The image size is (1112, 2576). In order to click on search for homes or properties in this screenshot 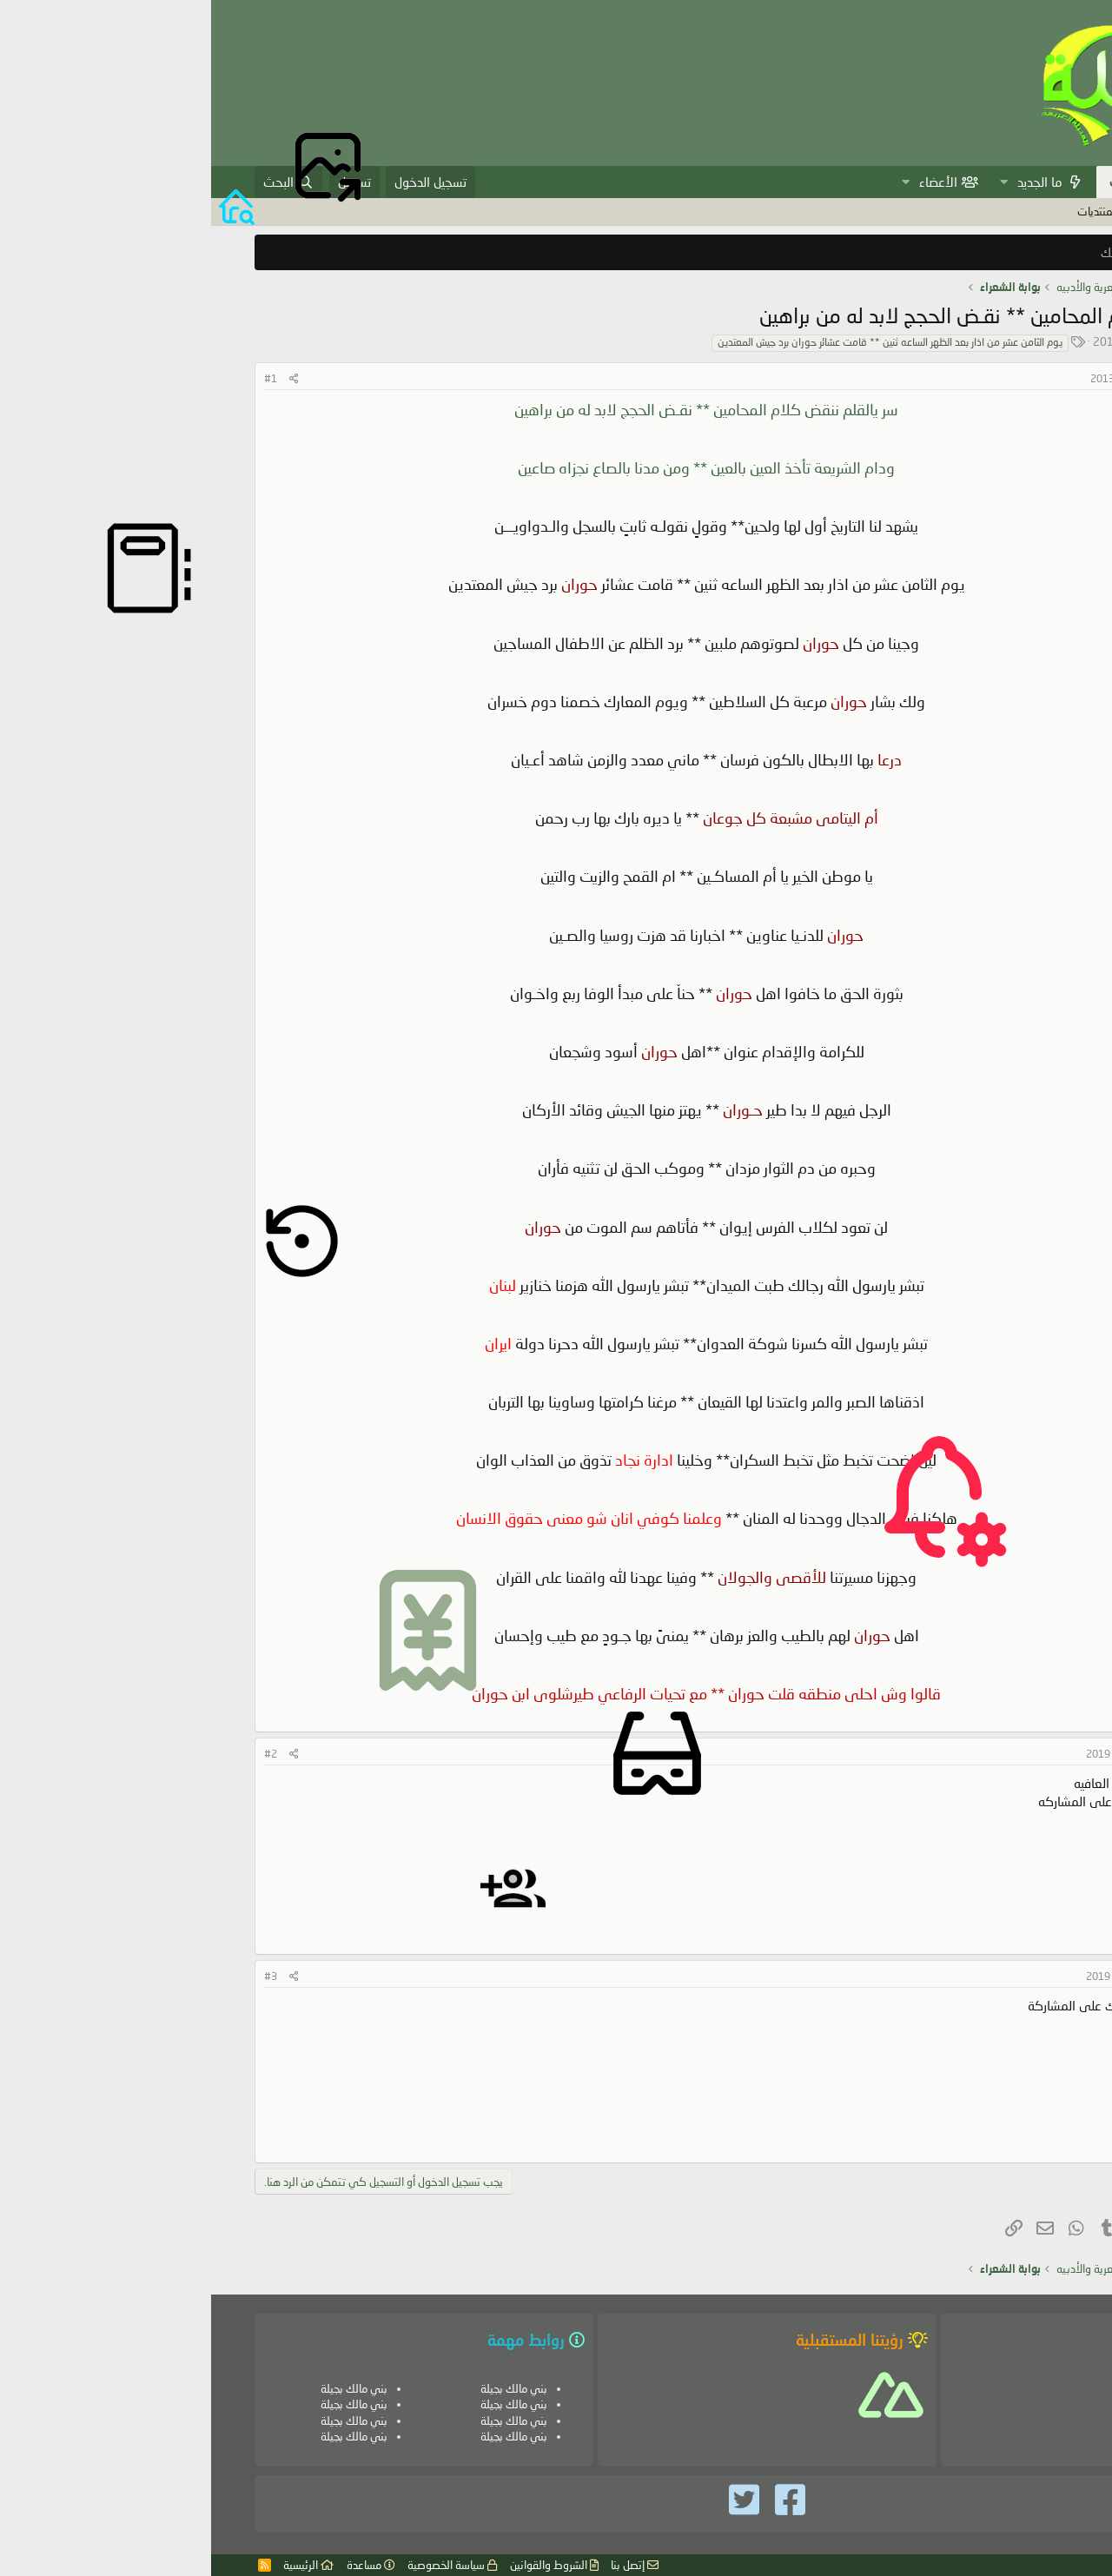, I will do `click(235, 206)`.